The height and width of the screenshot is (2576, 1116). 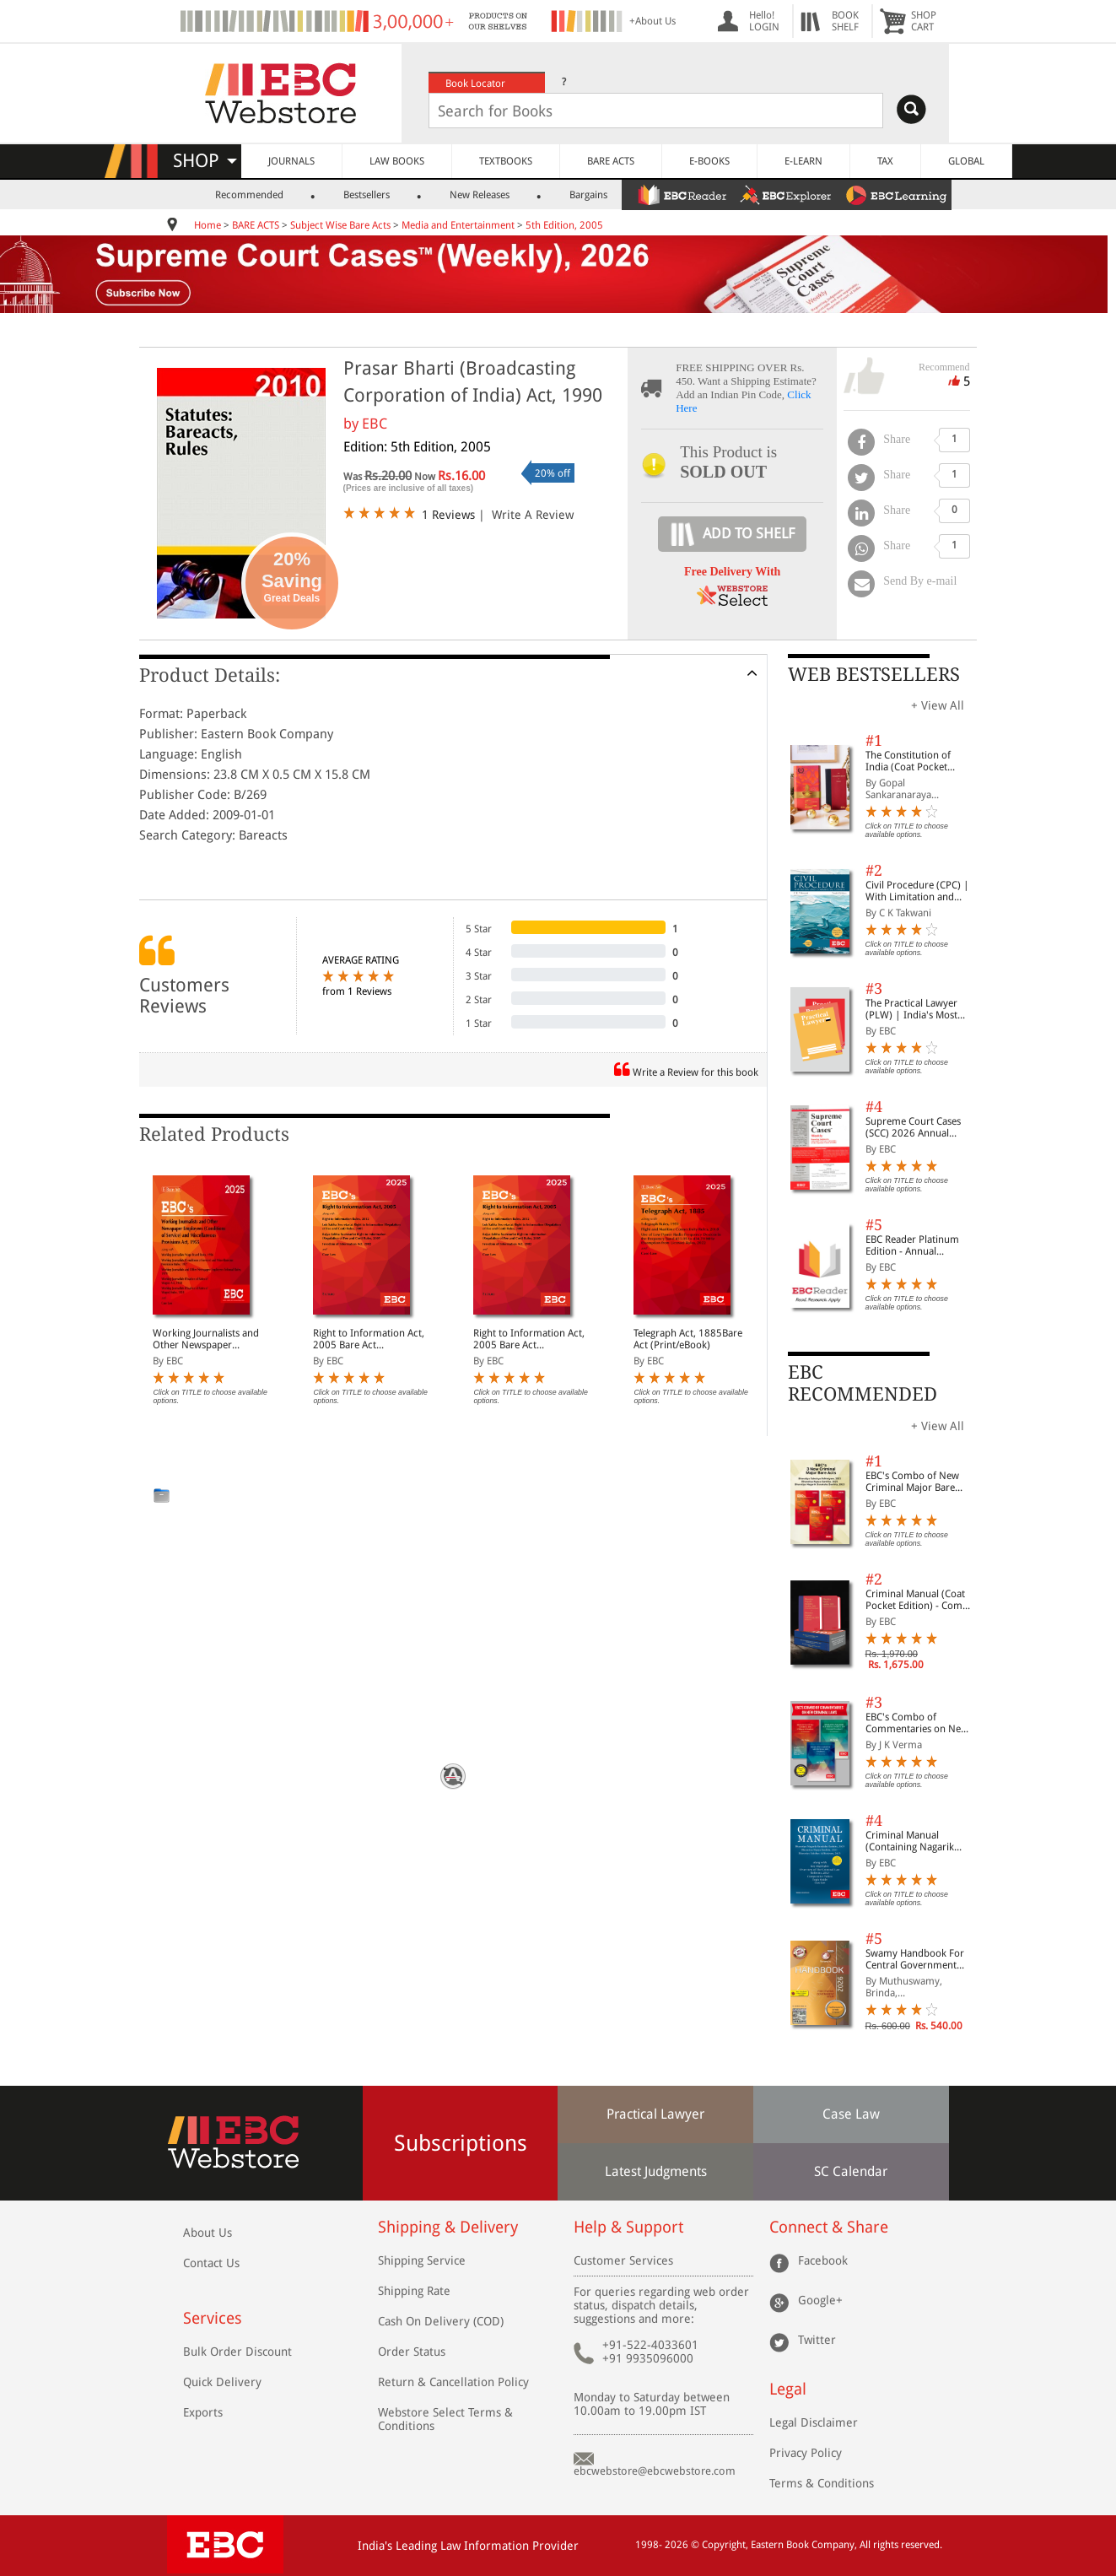 I want to click on open the nautilus file manager, so click(x=161, y=1495).